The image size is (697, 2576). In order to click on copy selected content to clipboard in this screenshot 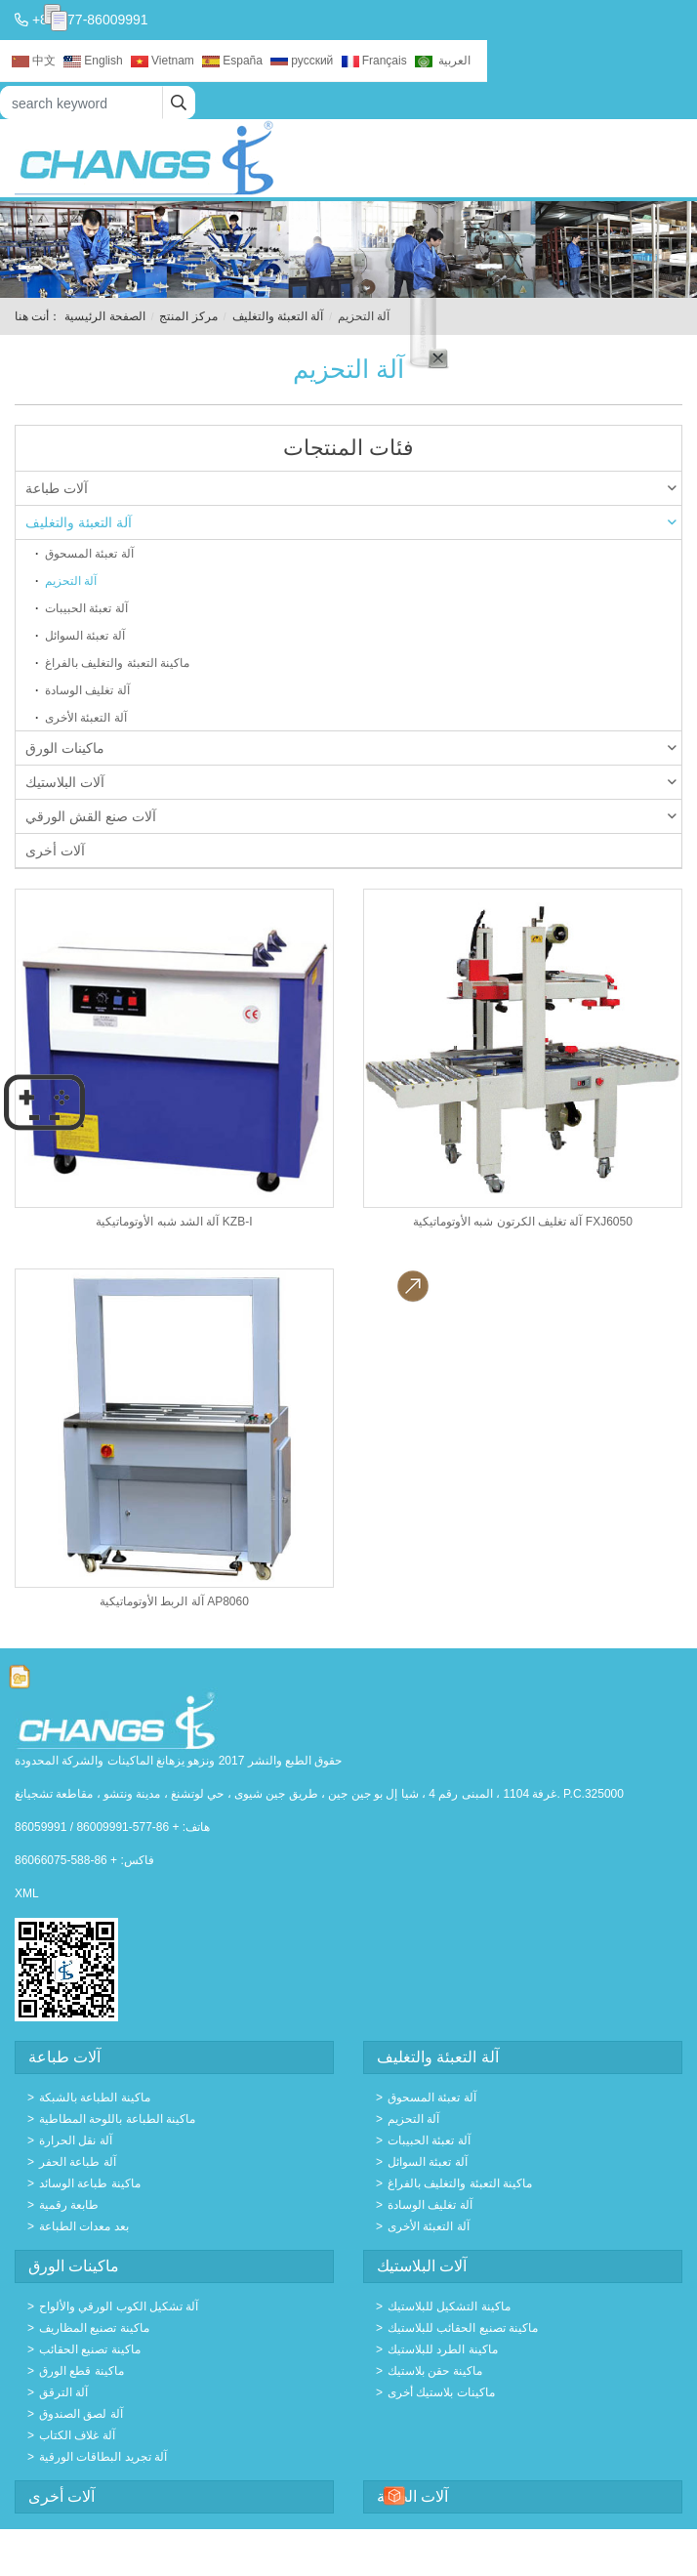, I will do `click(56, 18)`.